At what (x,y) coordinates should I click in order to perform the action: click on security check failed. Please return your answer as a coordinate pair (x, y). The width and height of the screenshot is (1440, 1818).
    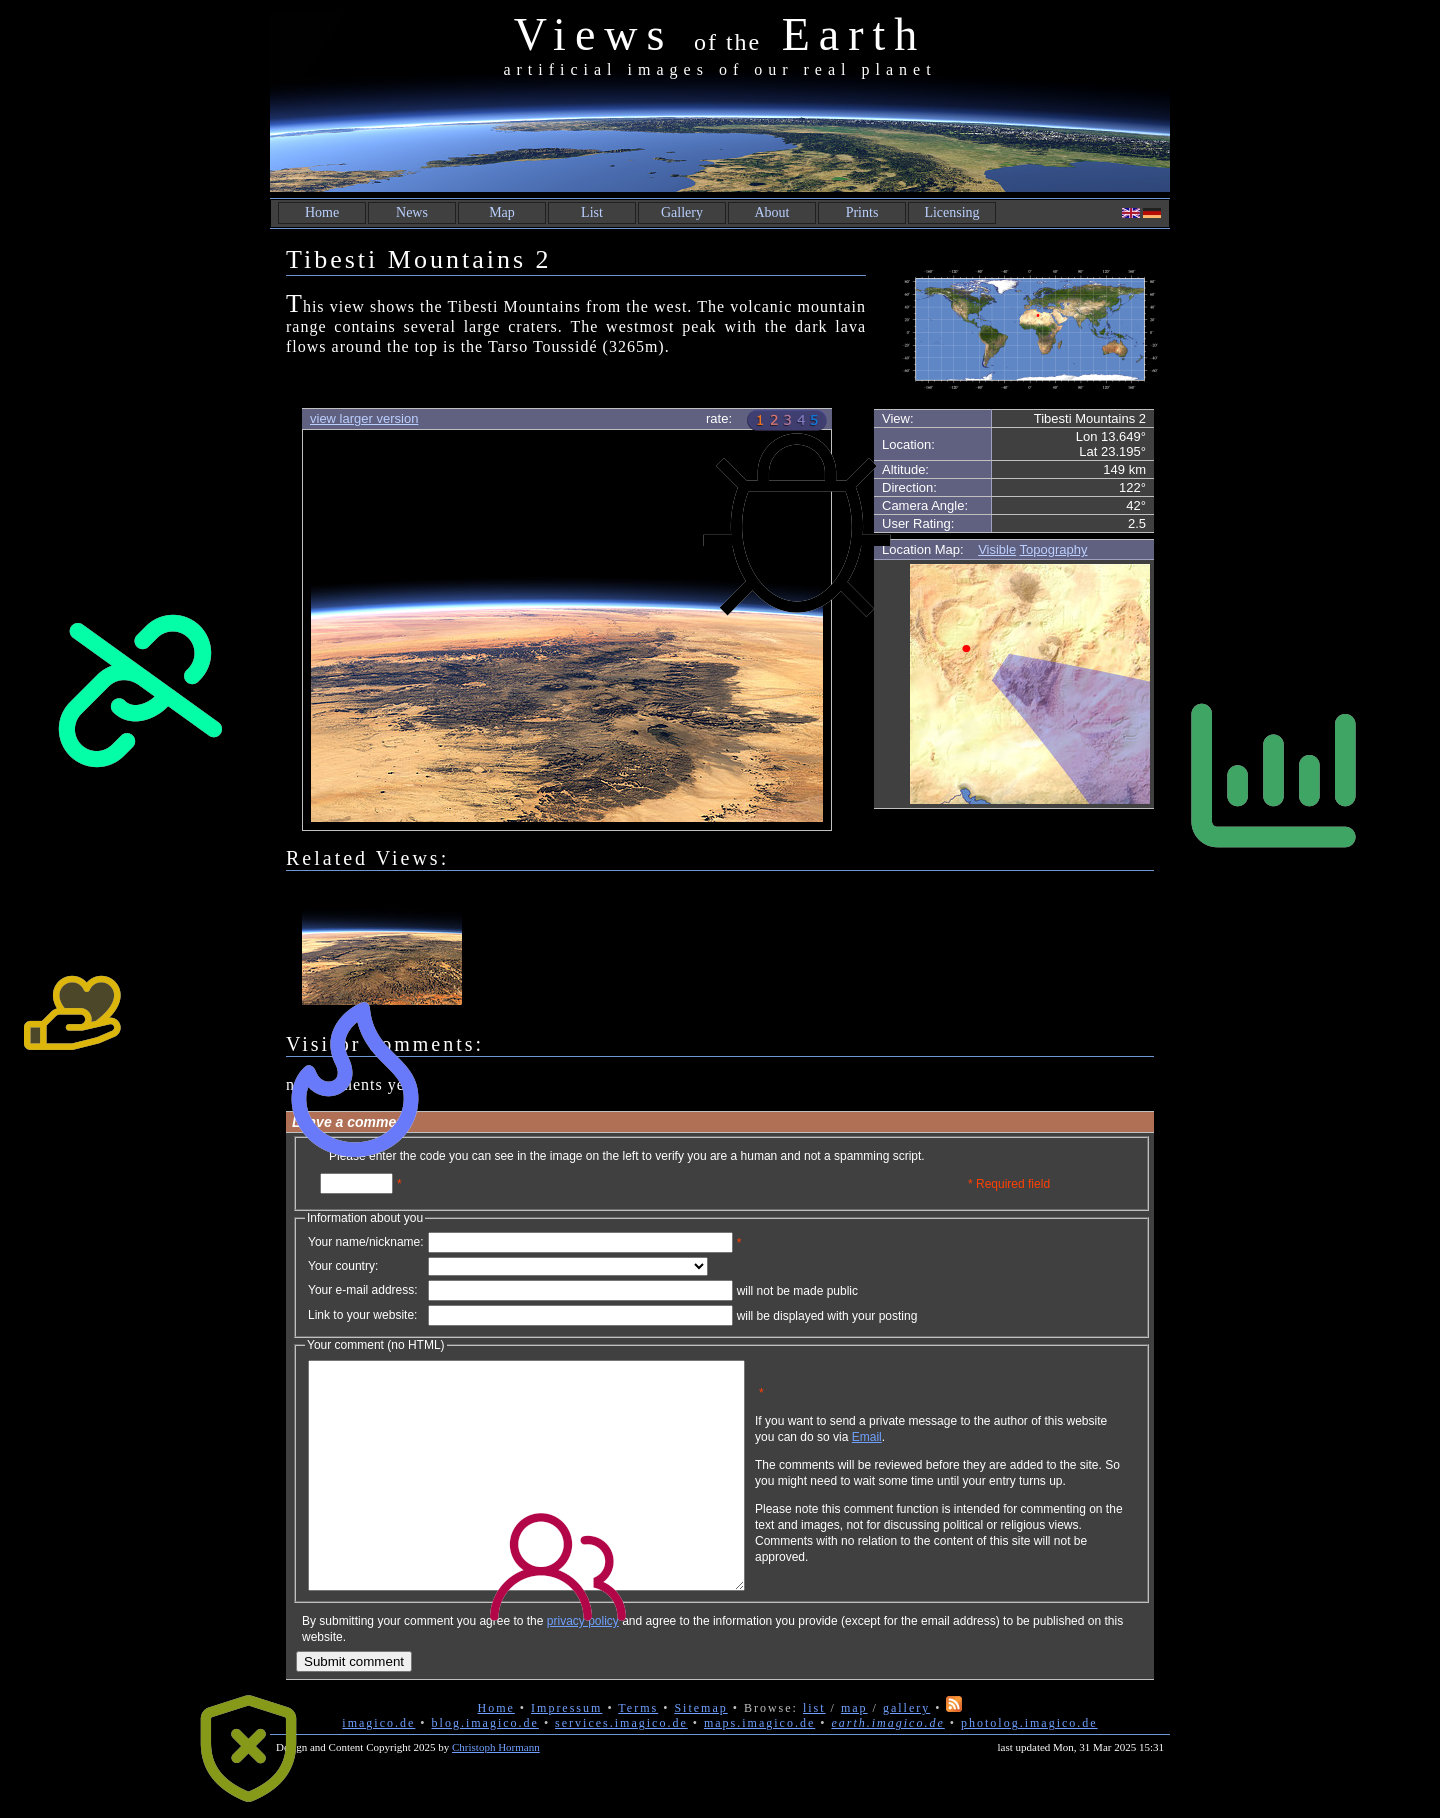
    Looking at the image, I should click on (248, 1749).